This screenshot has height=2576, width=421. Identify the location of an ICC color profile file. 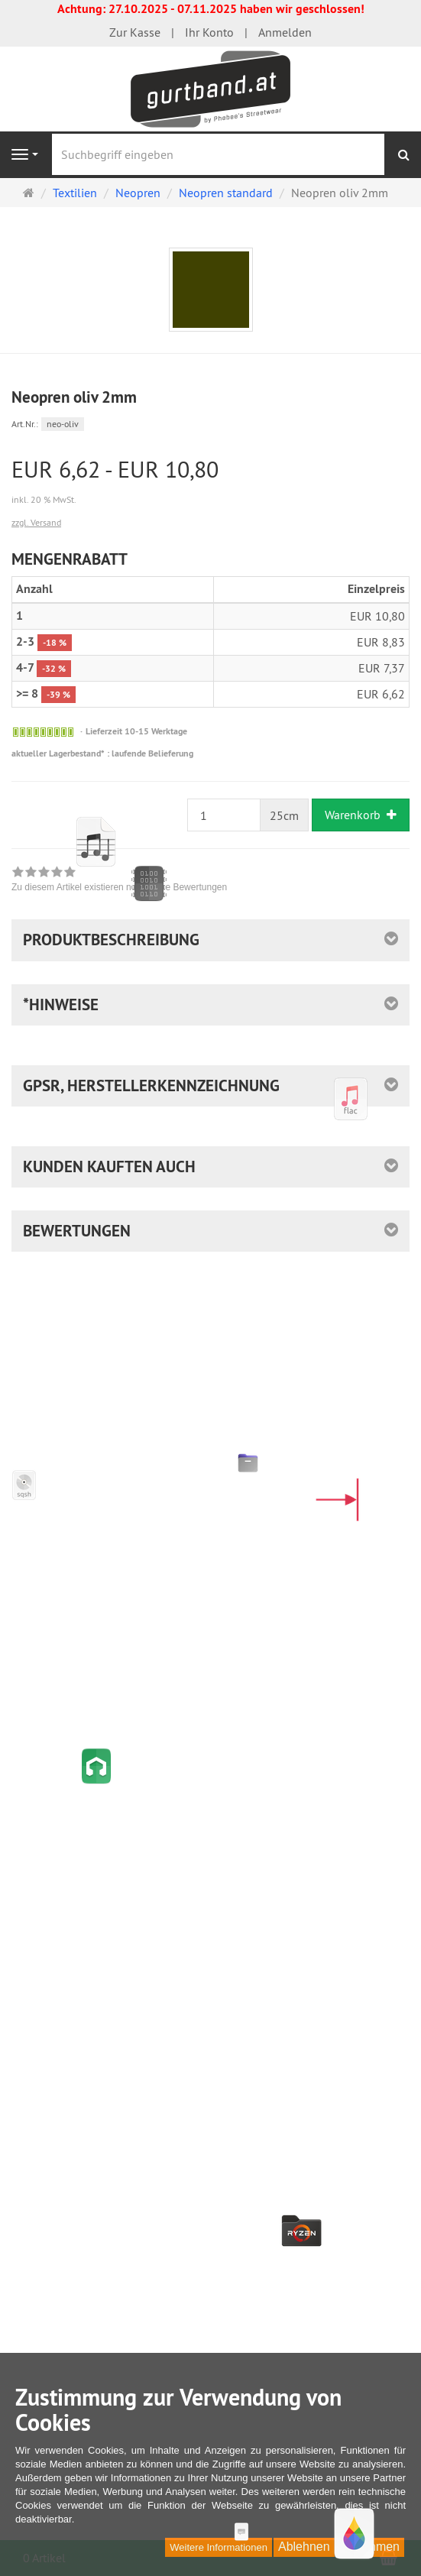
(354, 2533).